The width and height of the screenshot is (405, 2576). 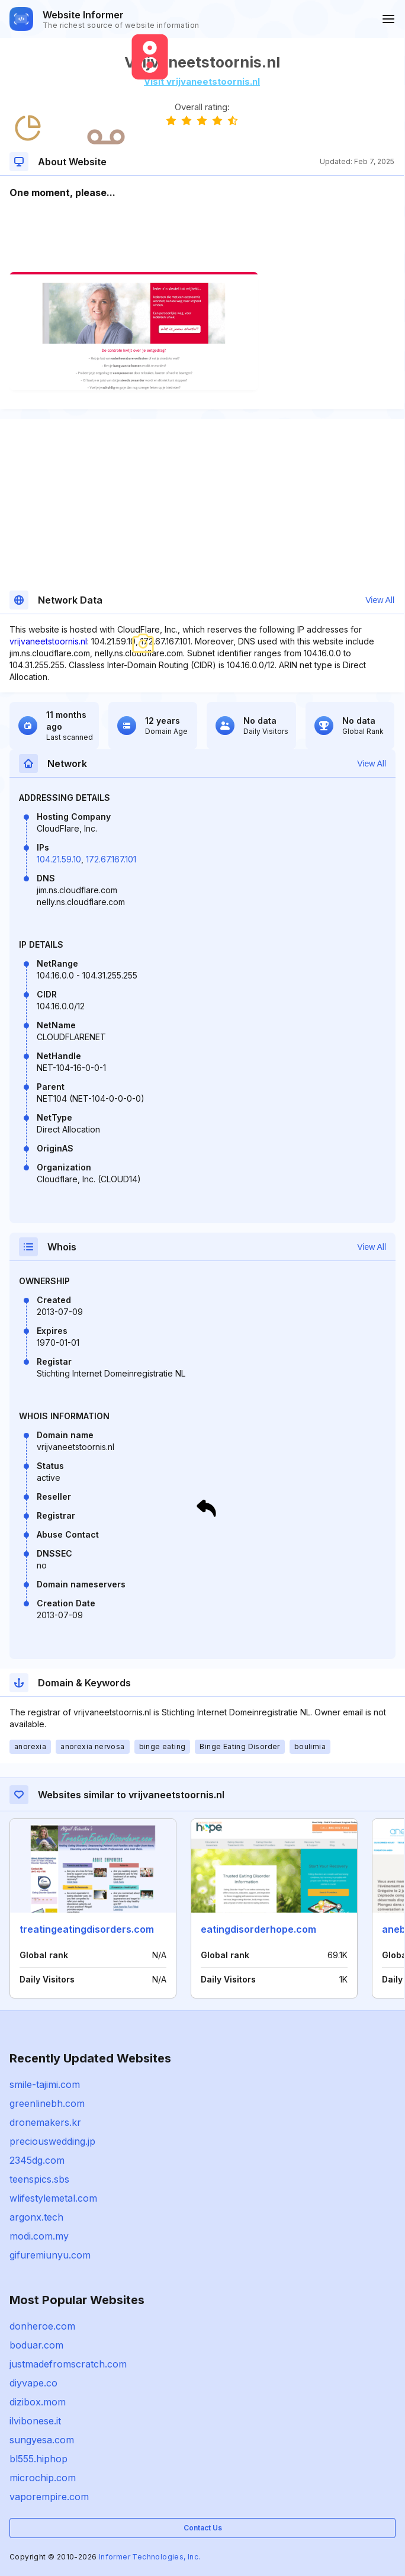 I want to click on view analytics or statistics breakdown, so click(x=28, y=128).